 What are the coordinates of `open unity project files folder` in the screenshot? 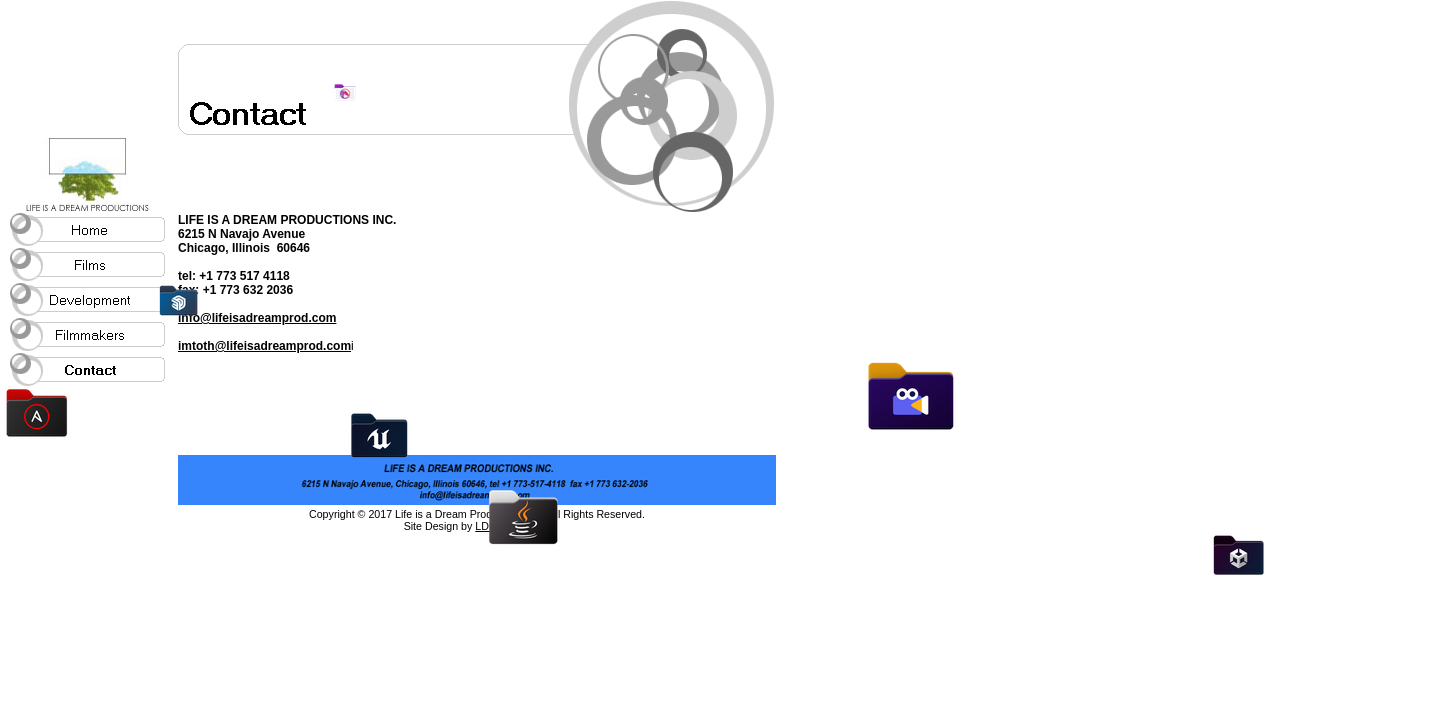 It's located at (1238, 556).